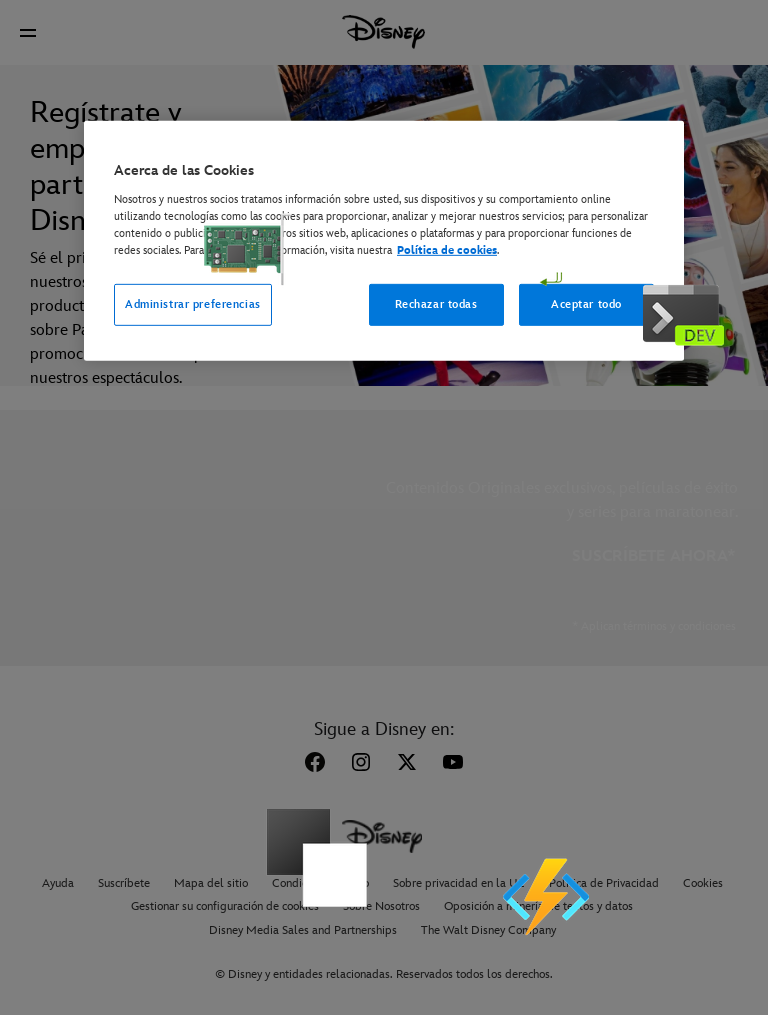 The height and width of the screenshot is (1015, 768). I want to click on open azure functions app, so click(546, 897).